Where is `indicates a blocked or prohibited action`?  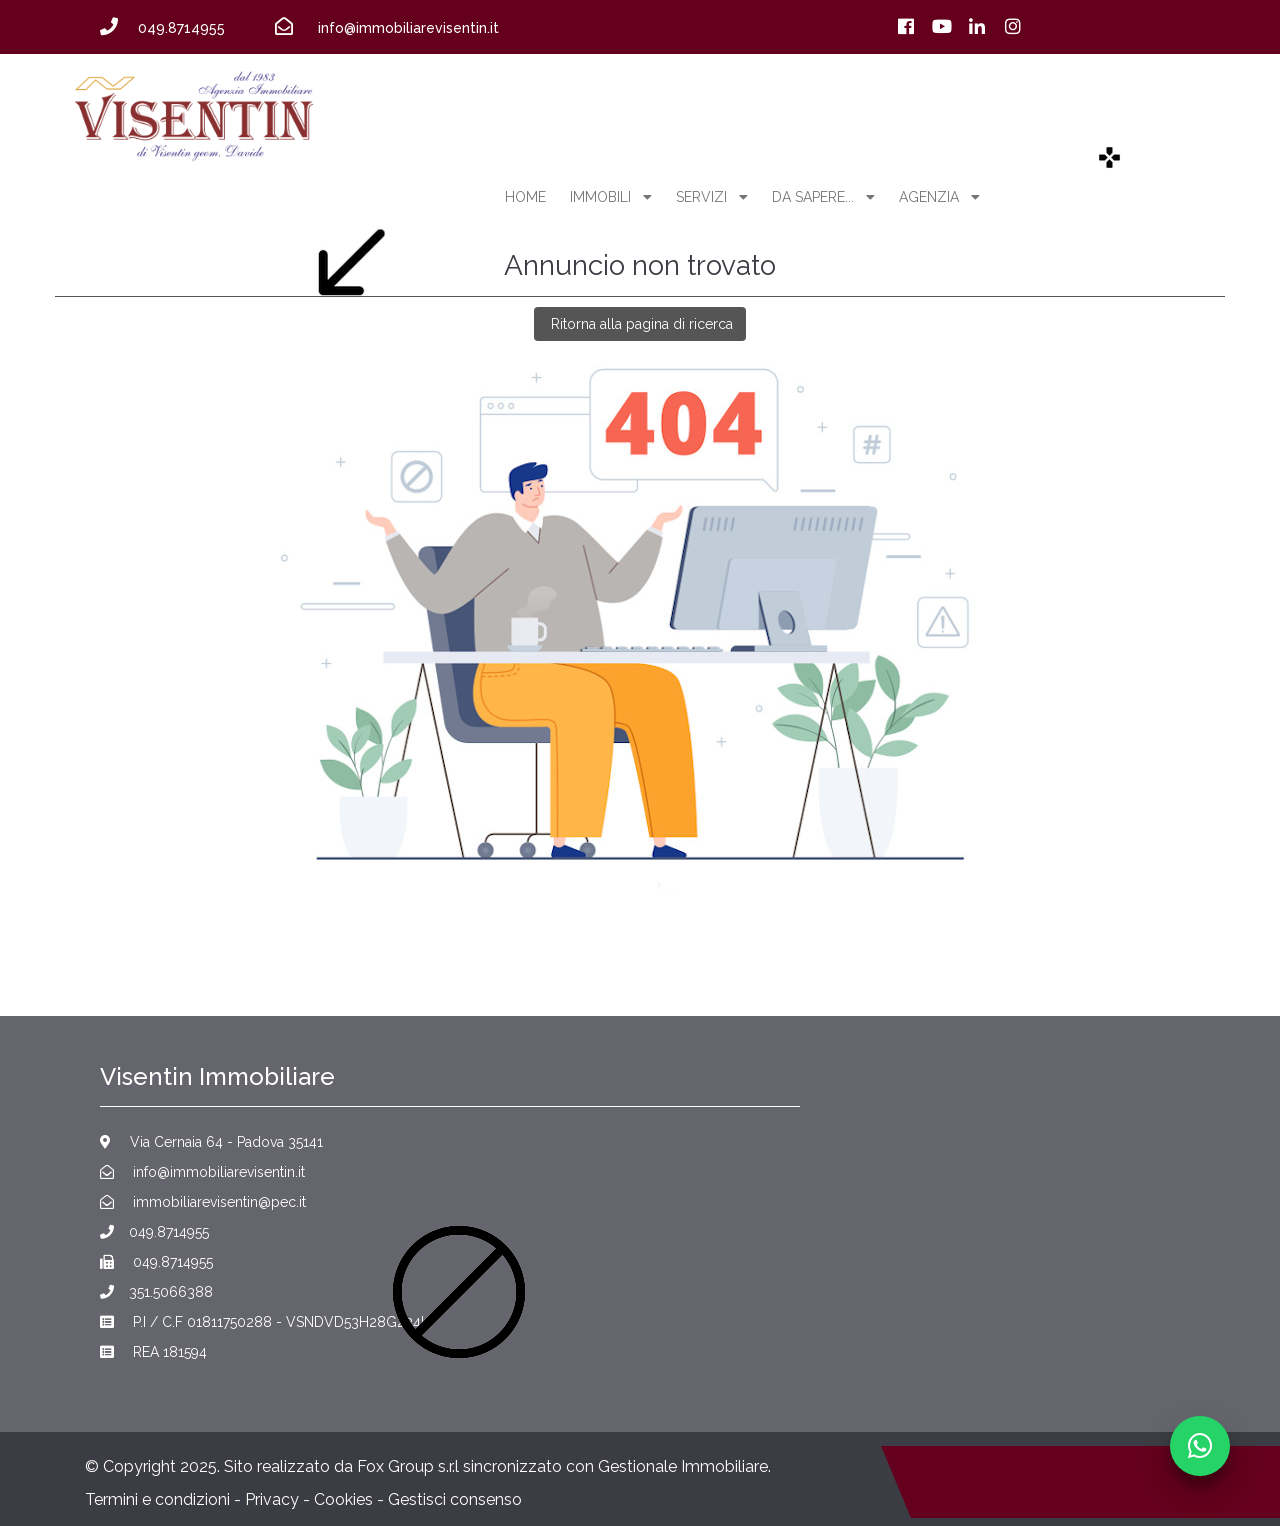
indicates a blocked or prohibited action is located at coordinates (459, 1292).